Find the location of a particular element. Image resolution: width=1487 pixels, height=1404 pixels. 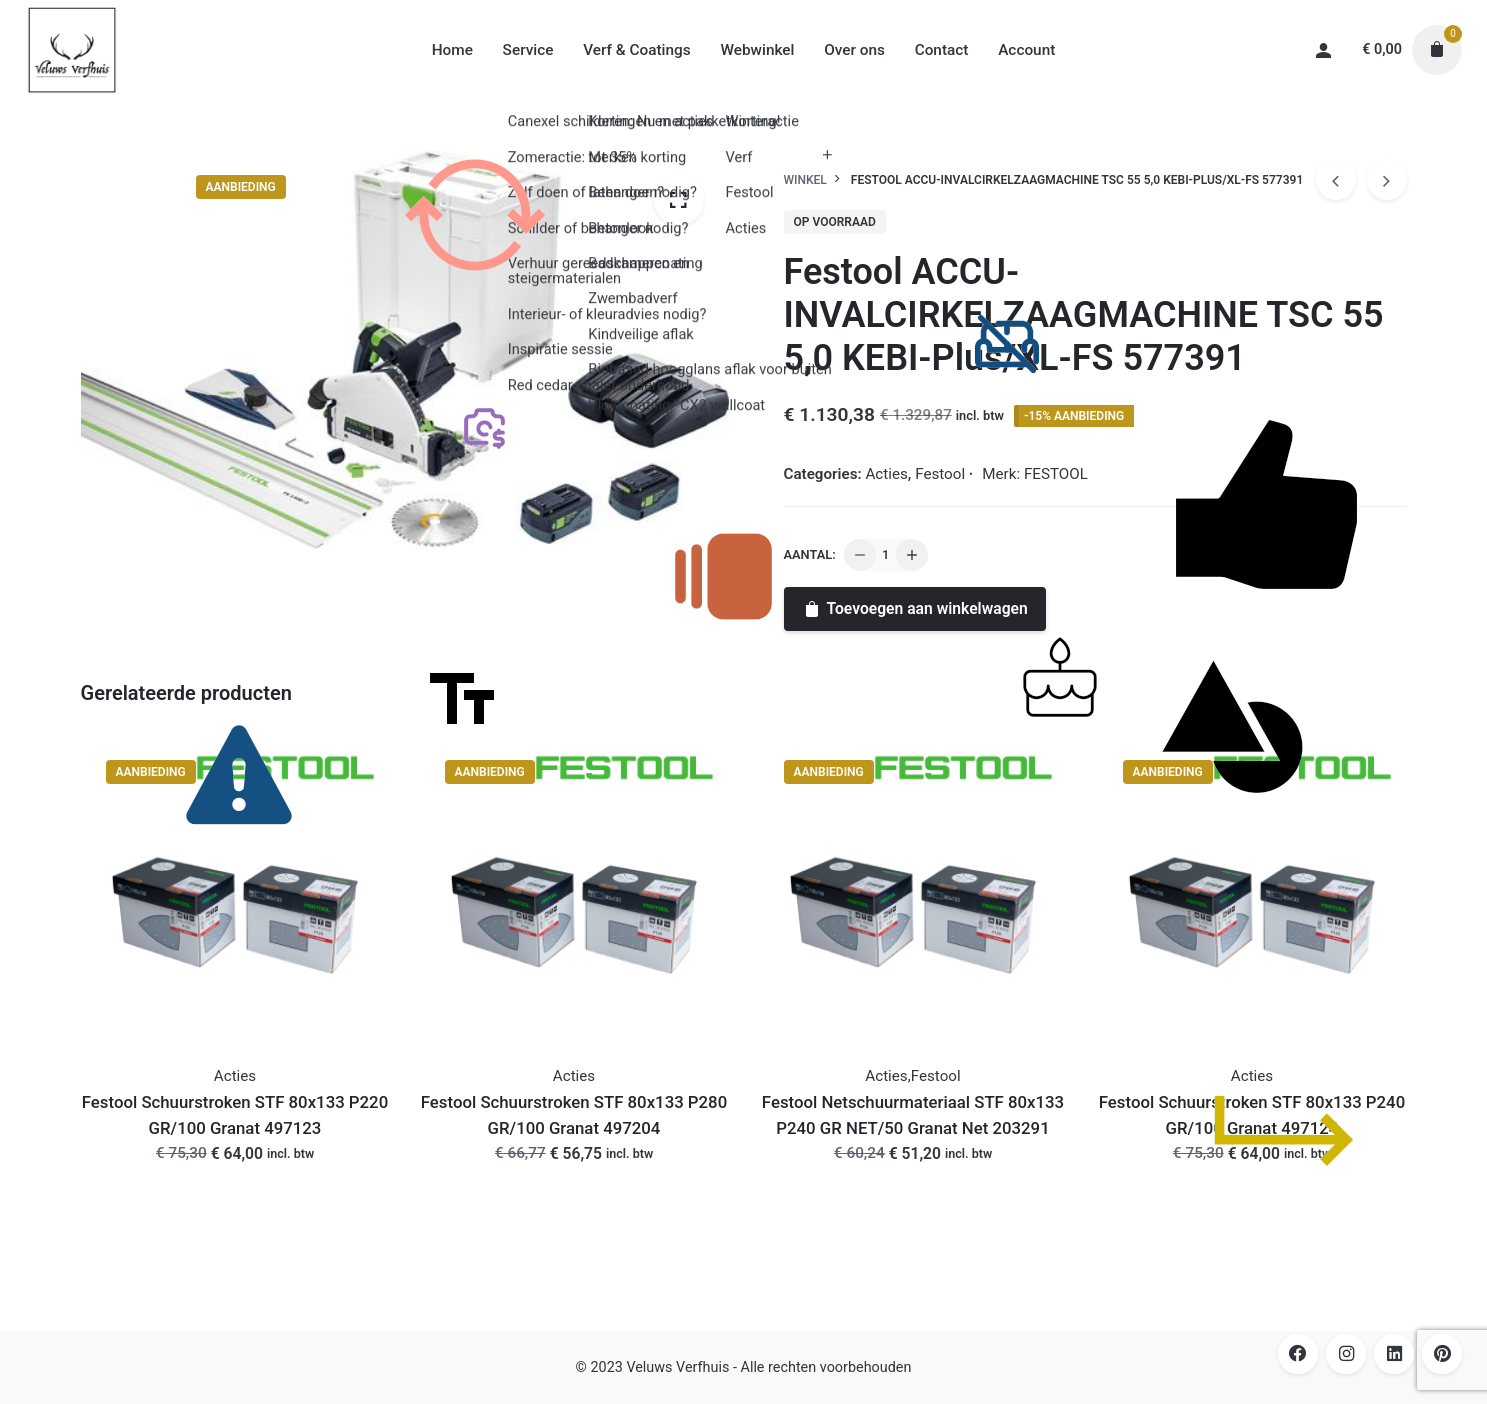

view birthday or celebration reminders is located at coordinates (1060, 683).